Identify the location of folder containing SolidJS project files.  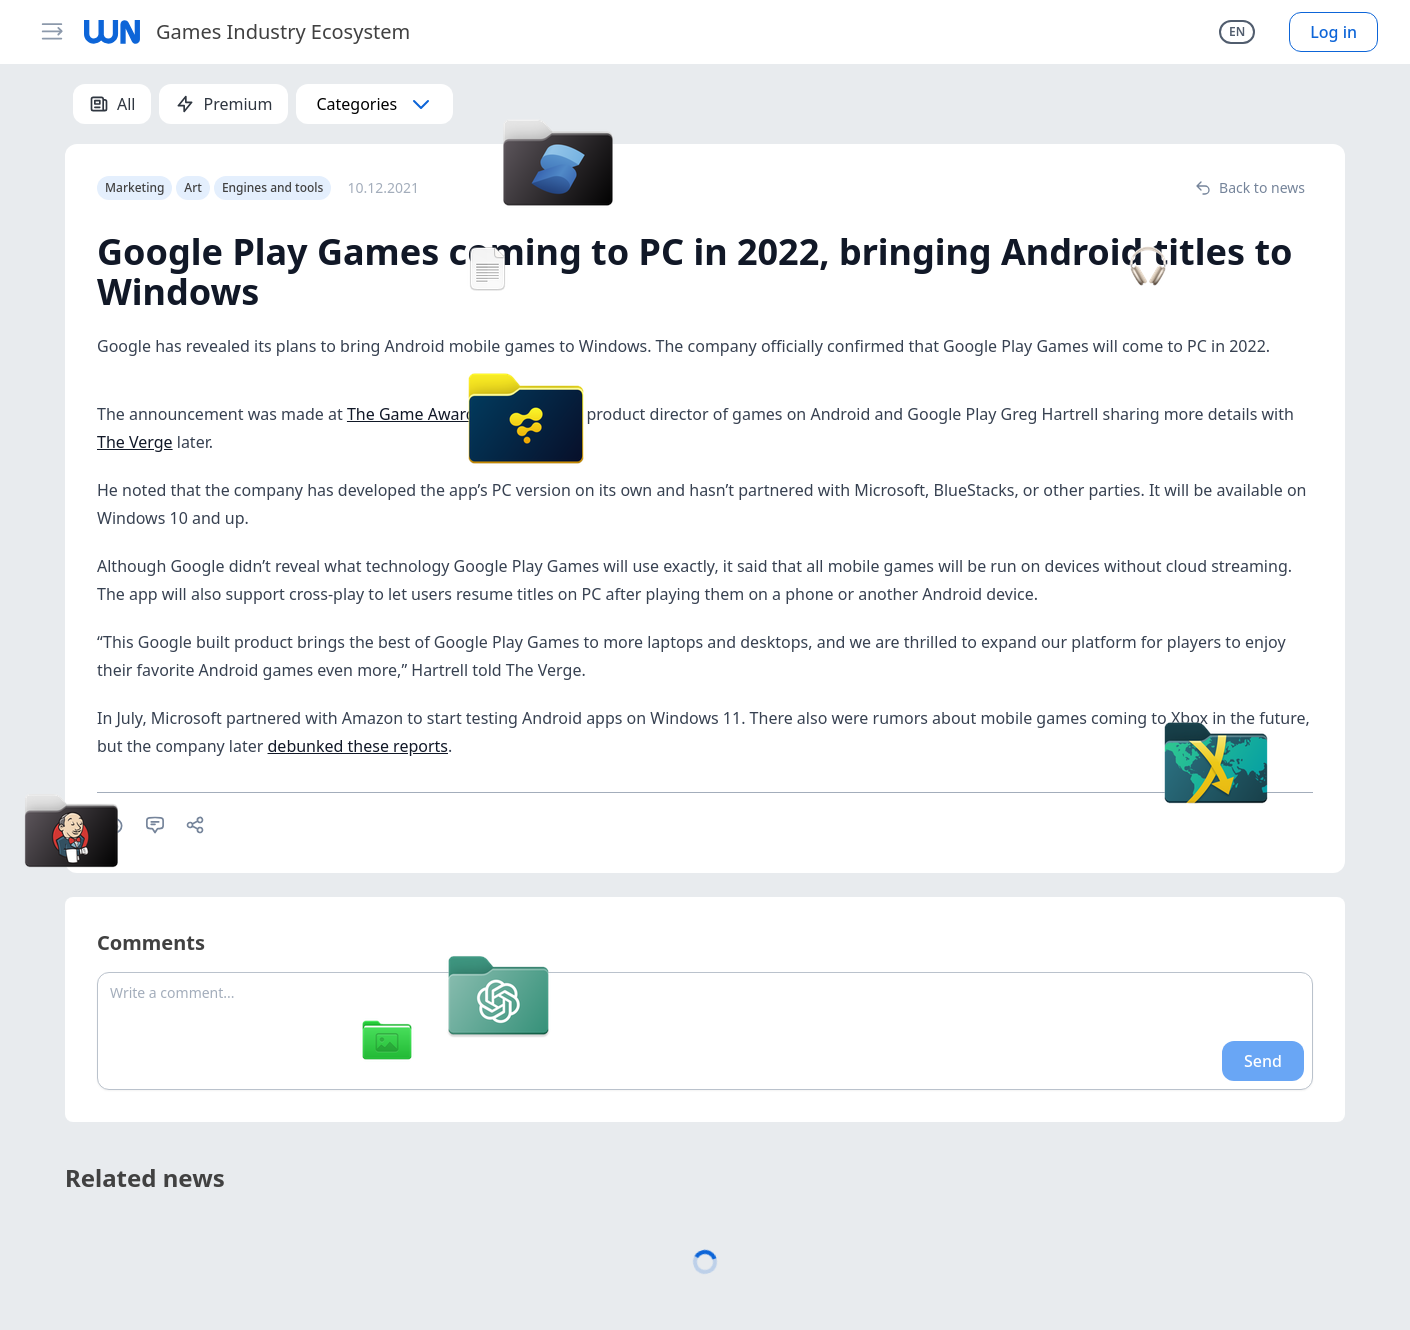
(557, 165).